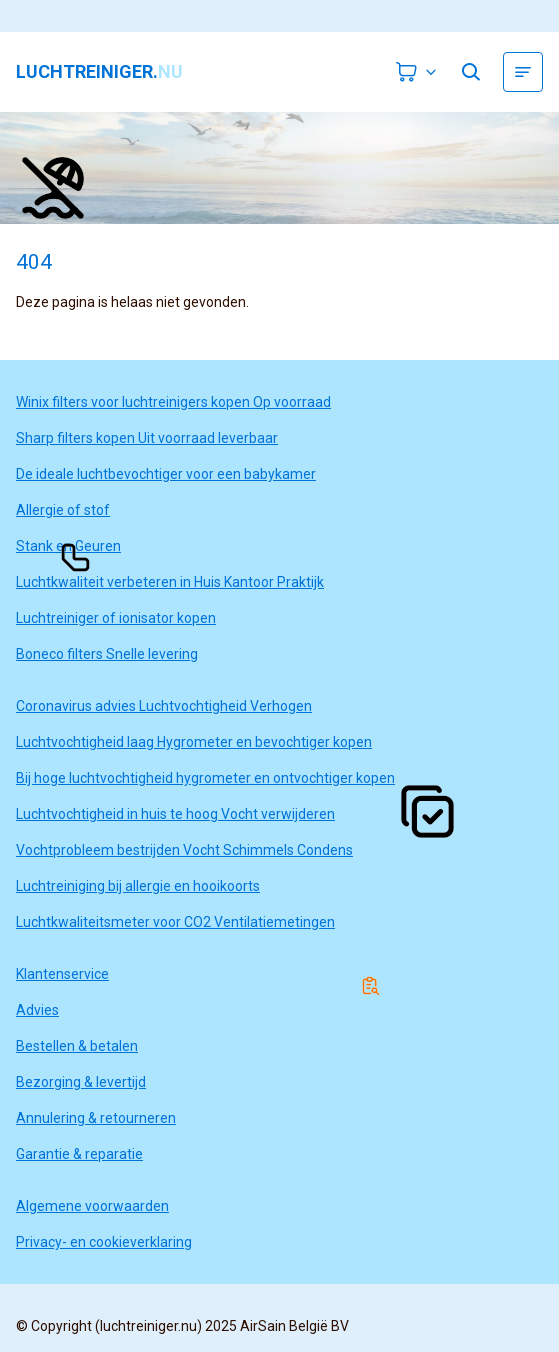 This screenshot has height=1352, width=559. What do you see at coordinates (75, 557) in the screenshot?
I see `set corner style to bevel join` at bounding box center [75, 557].